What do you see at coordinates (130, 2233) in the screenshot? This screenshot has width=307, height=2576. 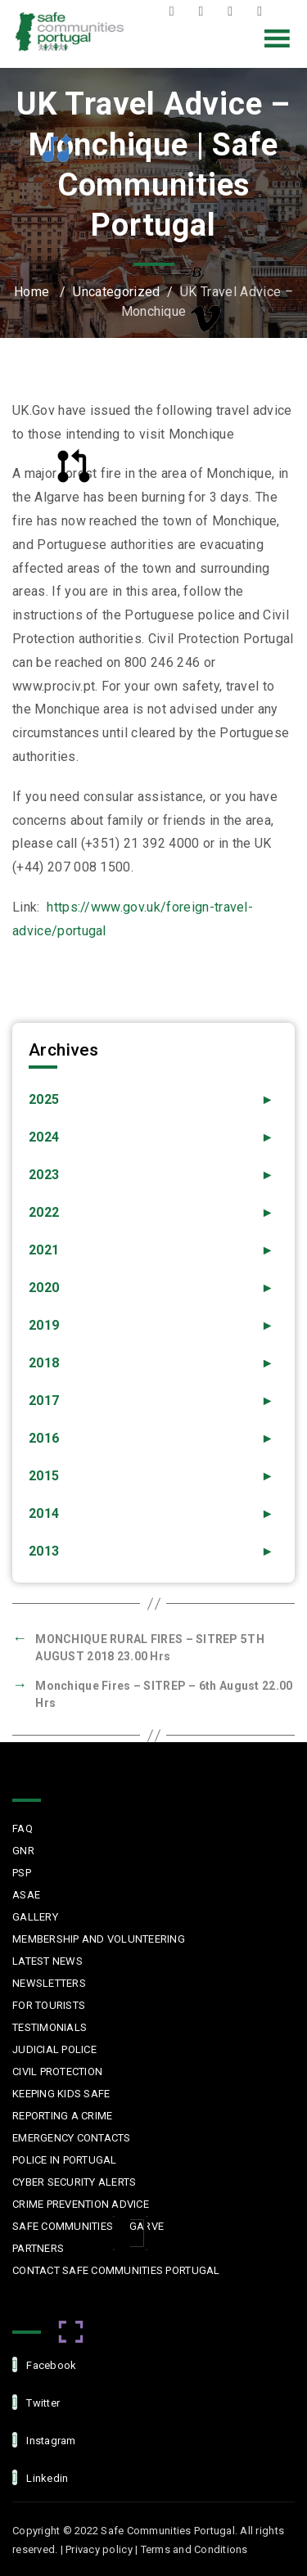 I see `switch to column layout view` at bounding box center [130, 2233].